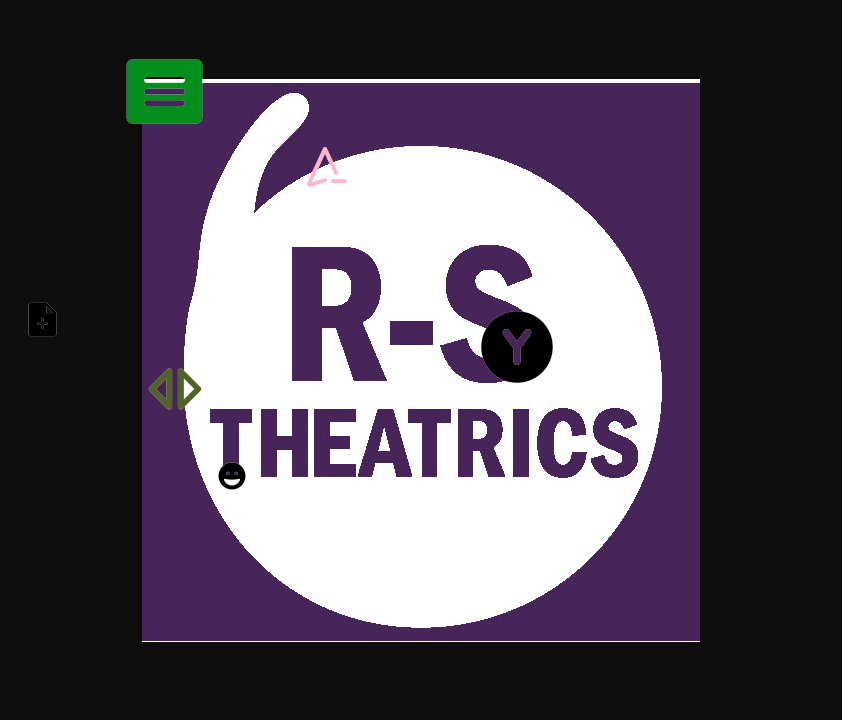  I want to click on remove a navigation waypoint, so click(325, 167).